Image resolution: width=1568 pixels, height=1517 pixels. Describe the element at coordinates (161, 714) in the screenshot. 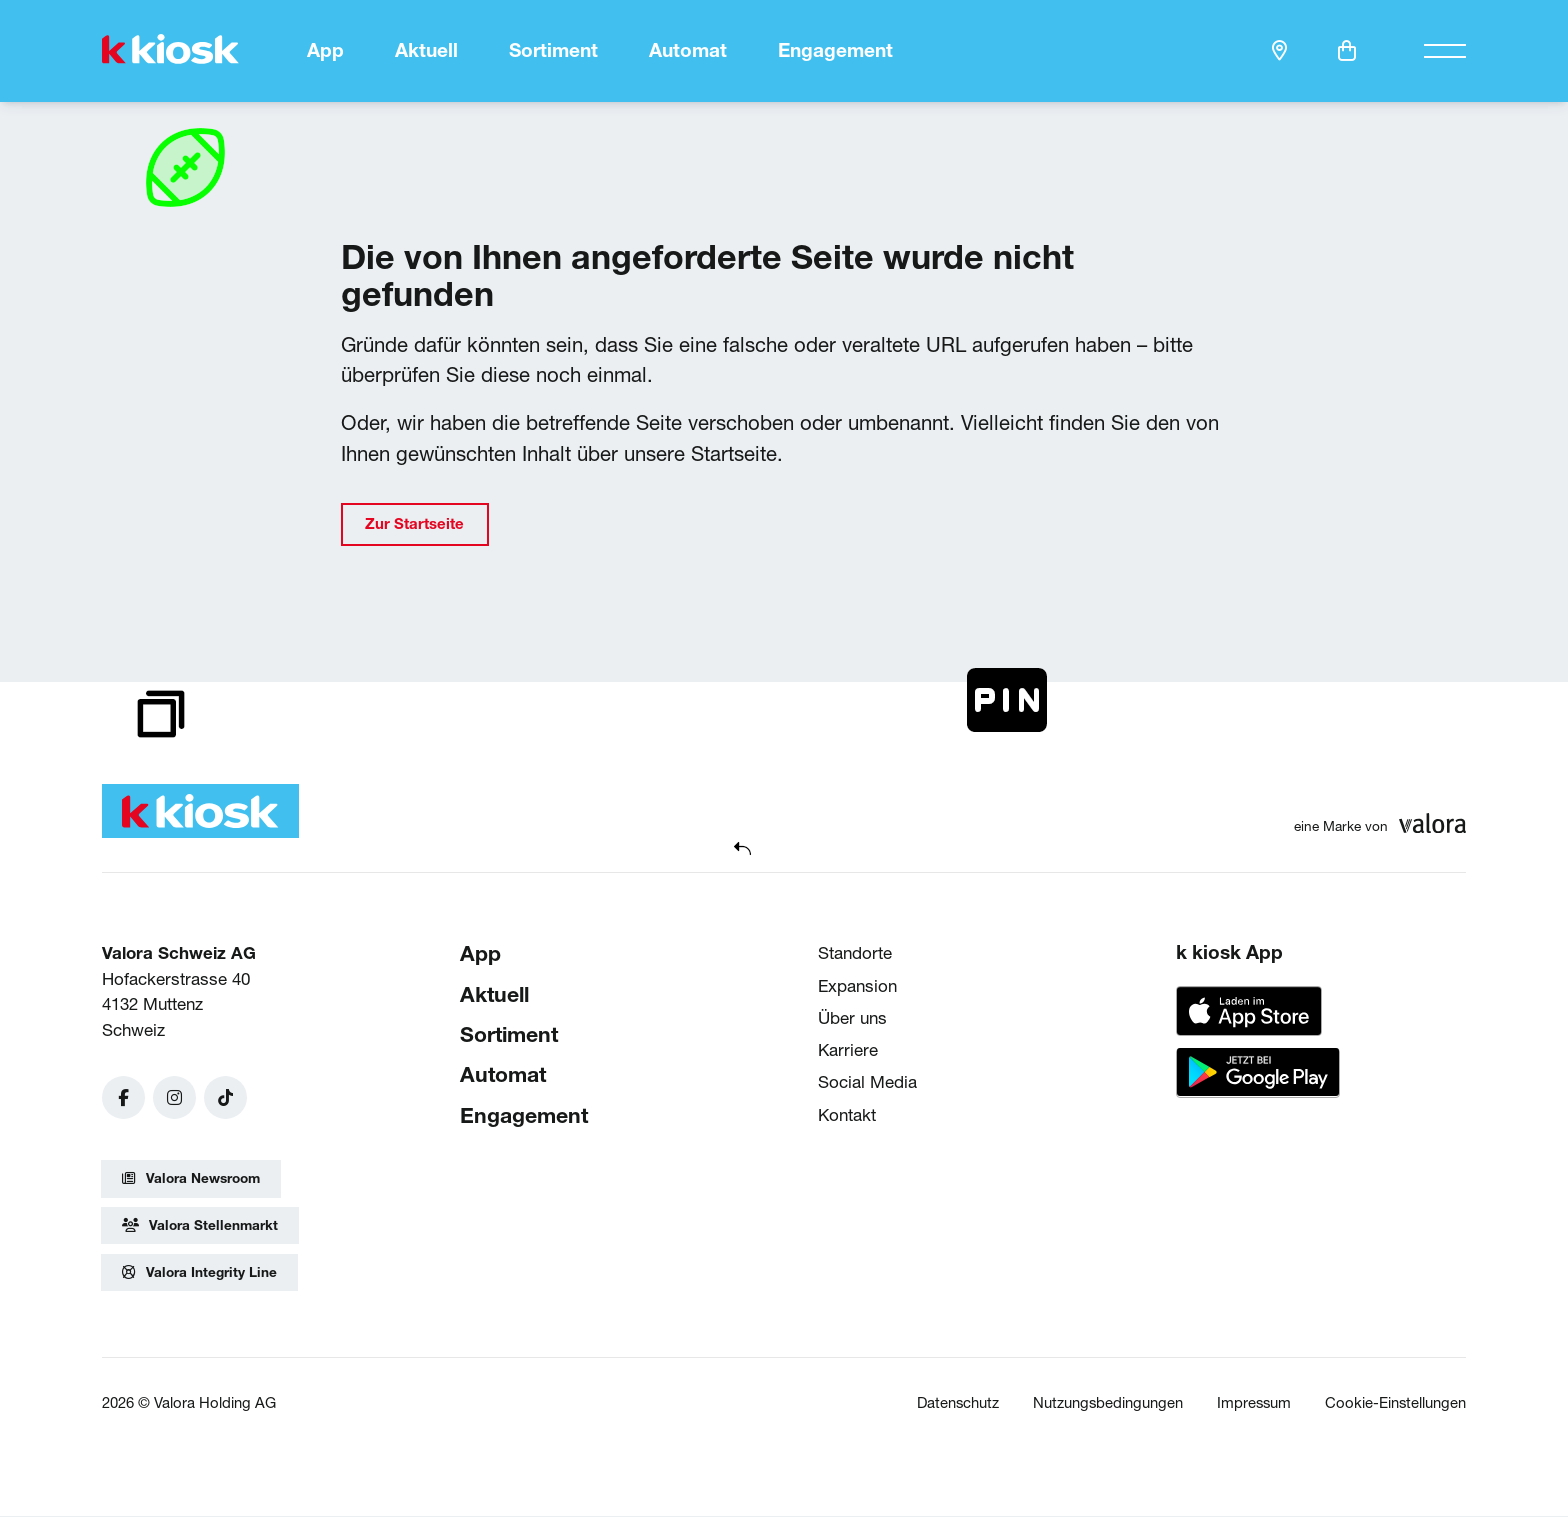

I see `copy to clipboard` at that location.